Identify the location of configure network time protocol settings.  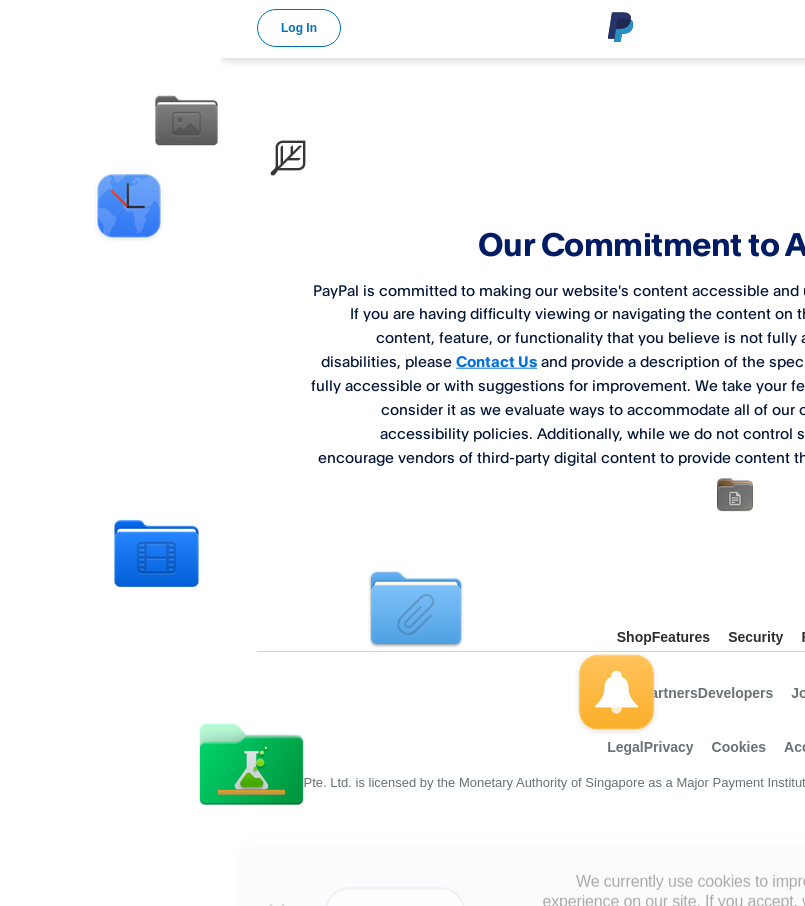
(129, 207).